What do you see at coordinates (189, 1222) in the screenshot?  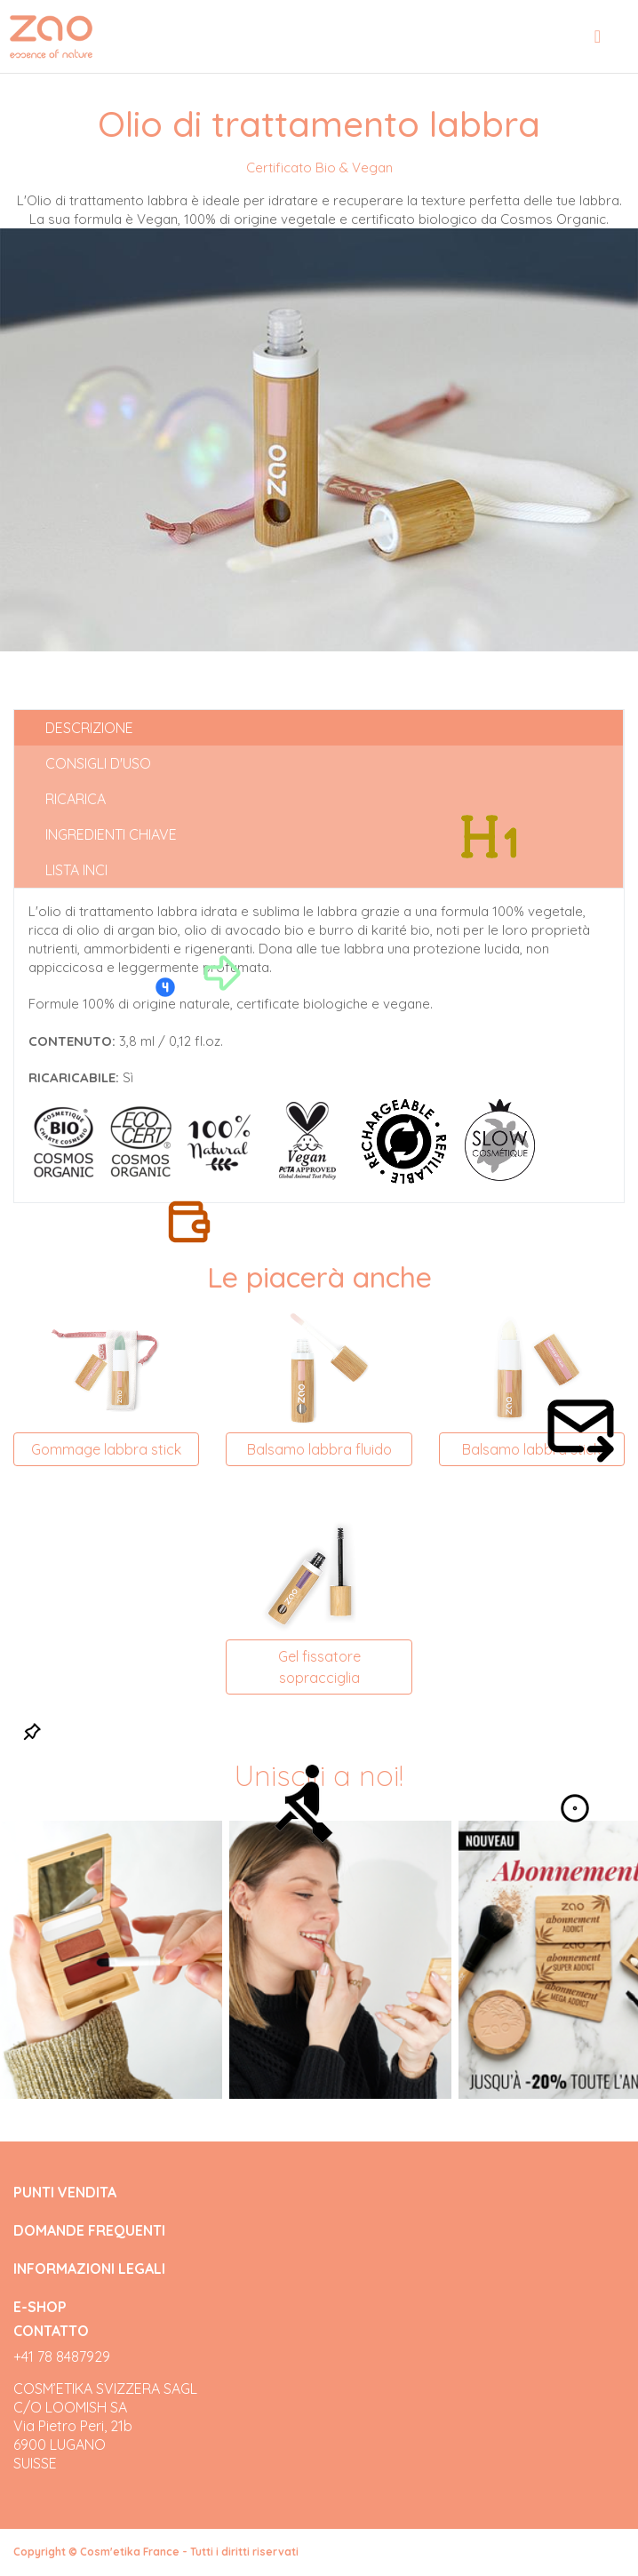 I see `access your wallet or payment methods` at bounding box center [189, 1222].